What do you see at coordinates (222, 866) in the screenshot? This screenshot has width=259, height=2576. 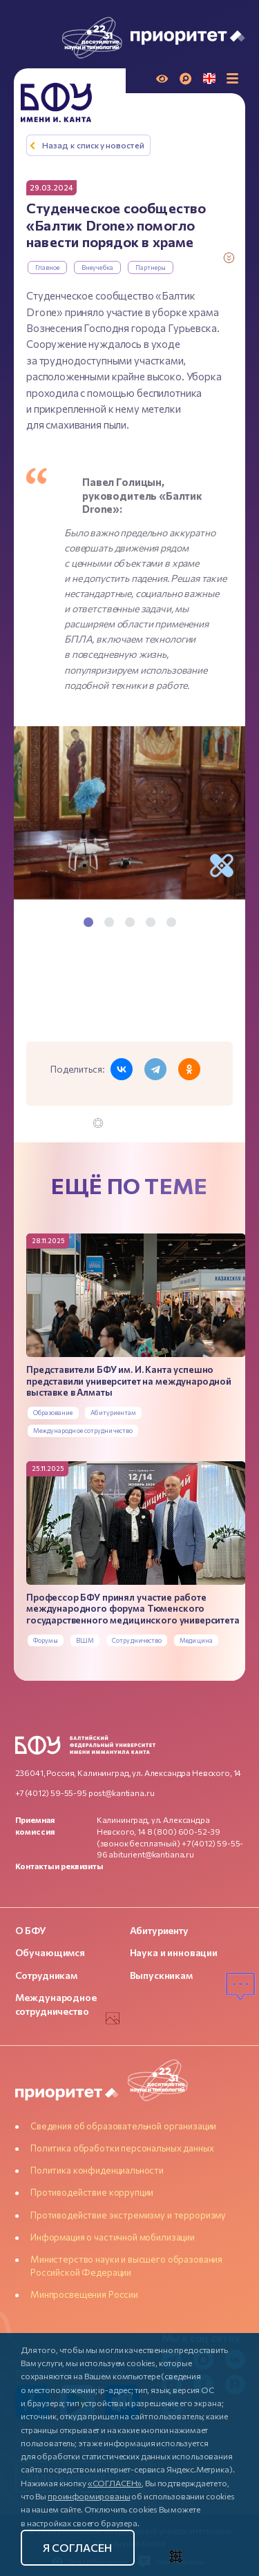 I see `access first aid or health resources` at bounding box center [222, 866].